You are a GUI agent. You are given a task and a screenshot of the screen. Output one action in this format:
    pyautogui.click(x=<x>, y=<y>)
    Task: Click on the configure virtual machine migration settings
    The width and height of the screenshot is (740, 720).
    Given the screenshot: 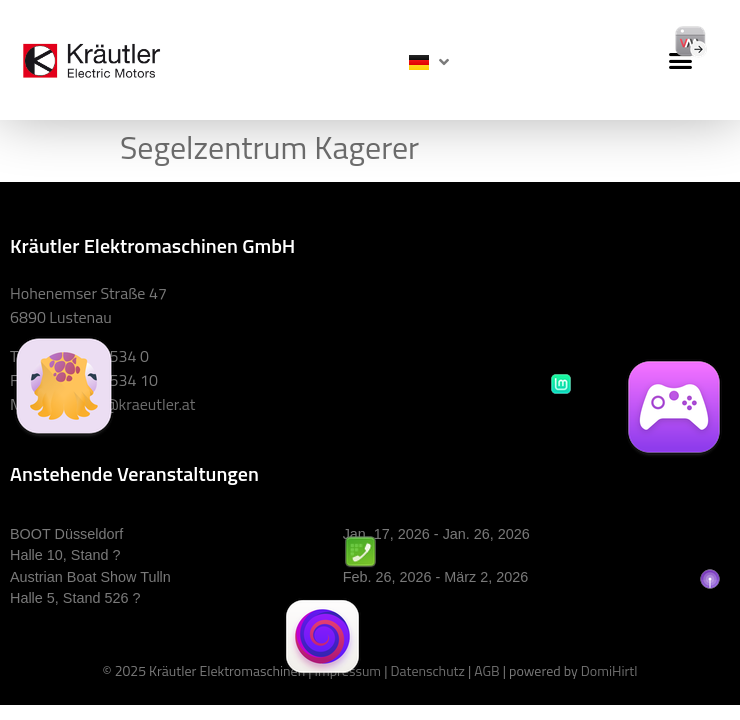 What is the action you would take?
    pyautogui.click(x=690, y=41)
    